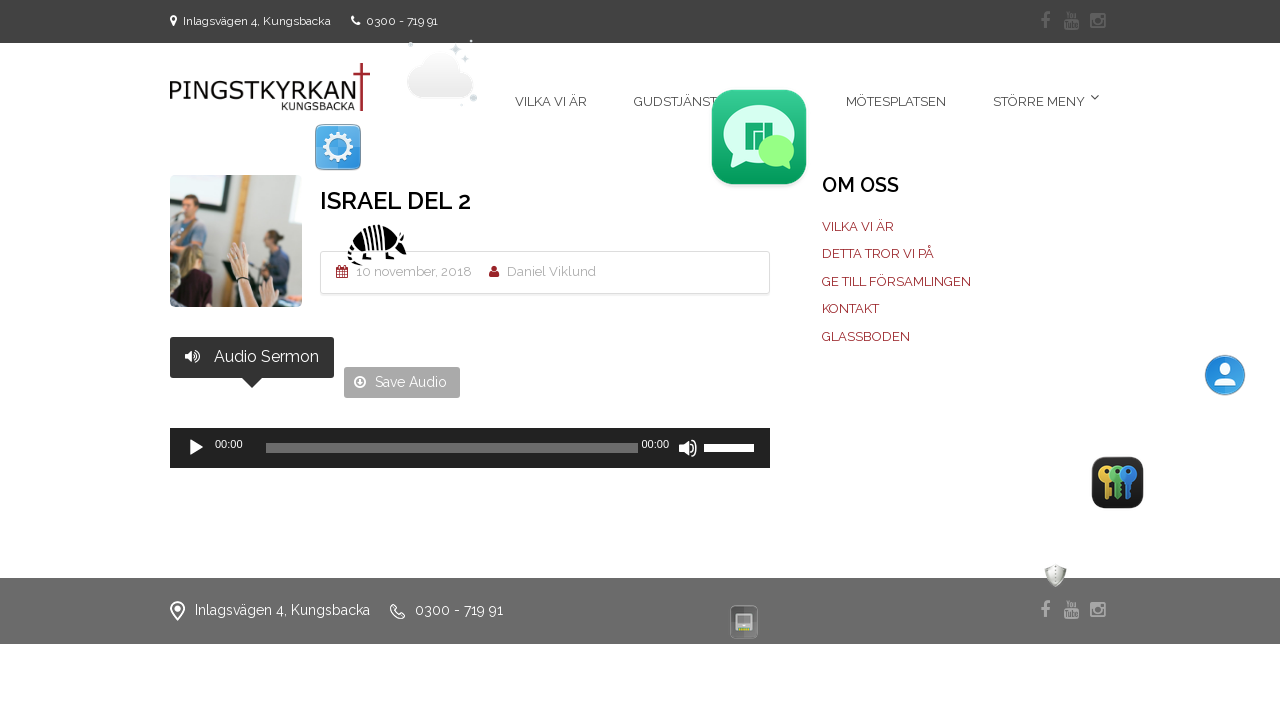 Image resolution: width=1280 pixels, height=720 pixels. I want to click on indicates medium security level, so click(1055, 575).